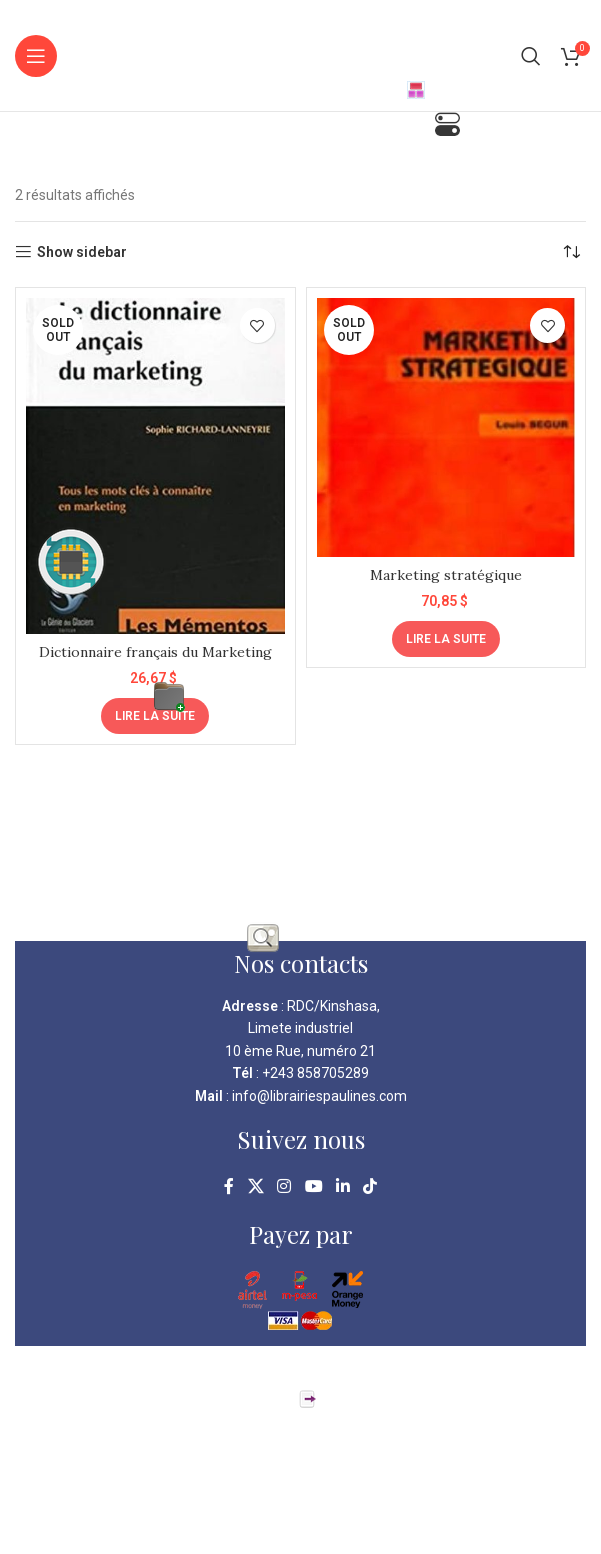 The image size is (601, 1554). What do you see at coordinates (307, 1399) in the screenshot?
I see `export document to another location` at bounding box center [307, 1399].